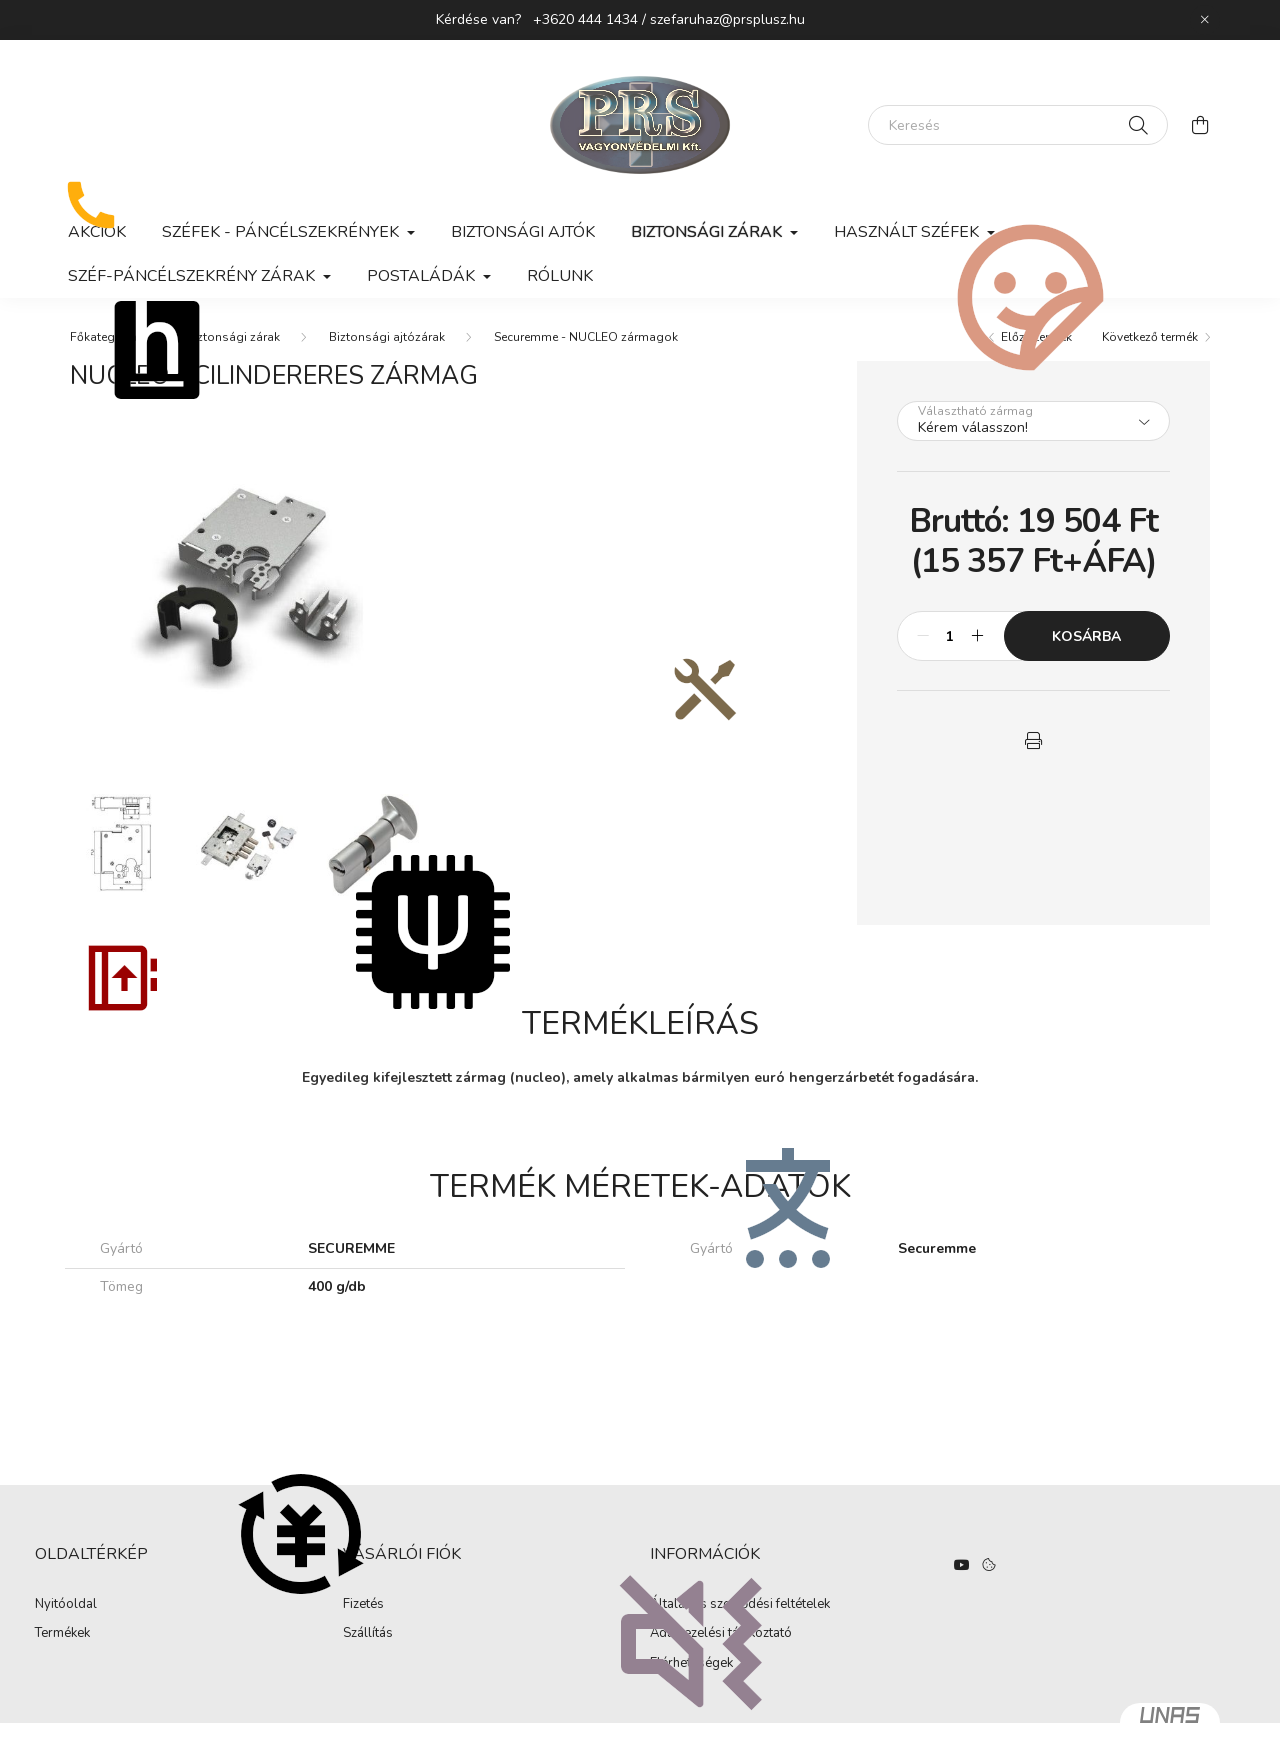 This screenshot has height=1743, width=1280. I want to click on upload contacts from address book, so click(118, 978).